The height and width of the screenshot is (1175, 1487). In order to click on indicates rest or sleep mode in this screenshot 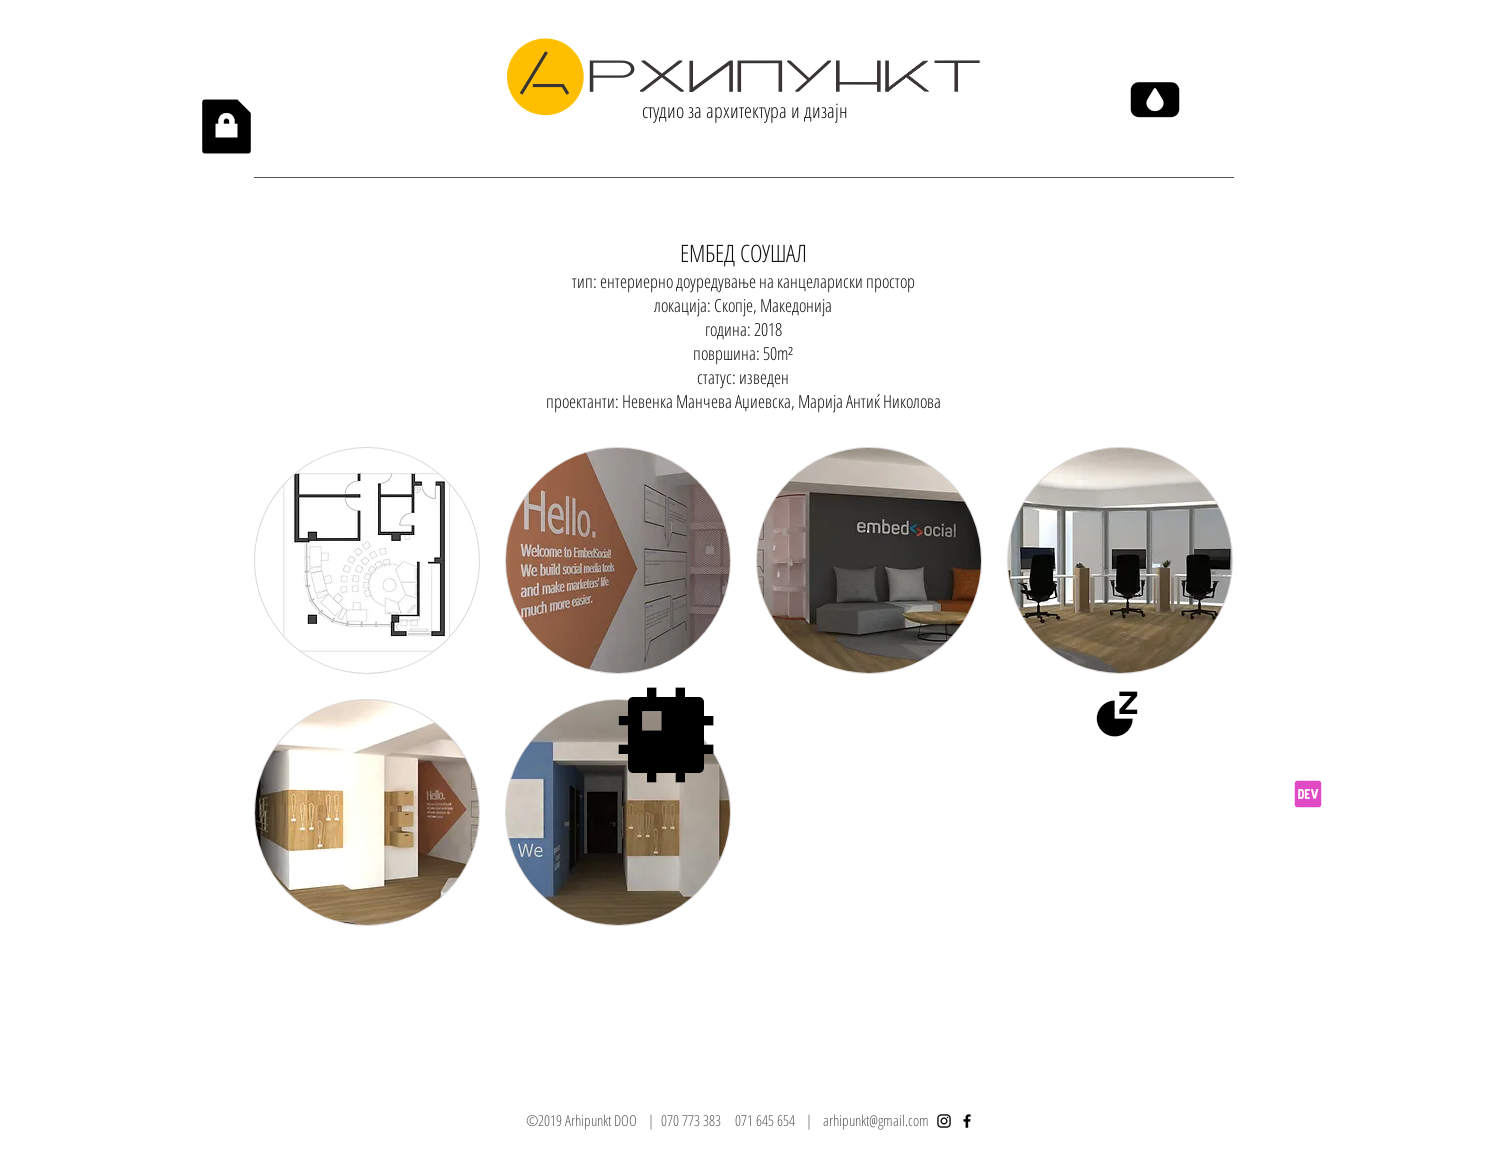, I will do `click(1117, 714)`.